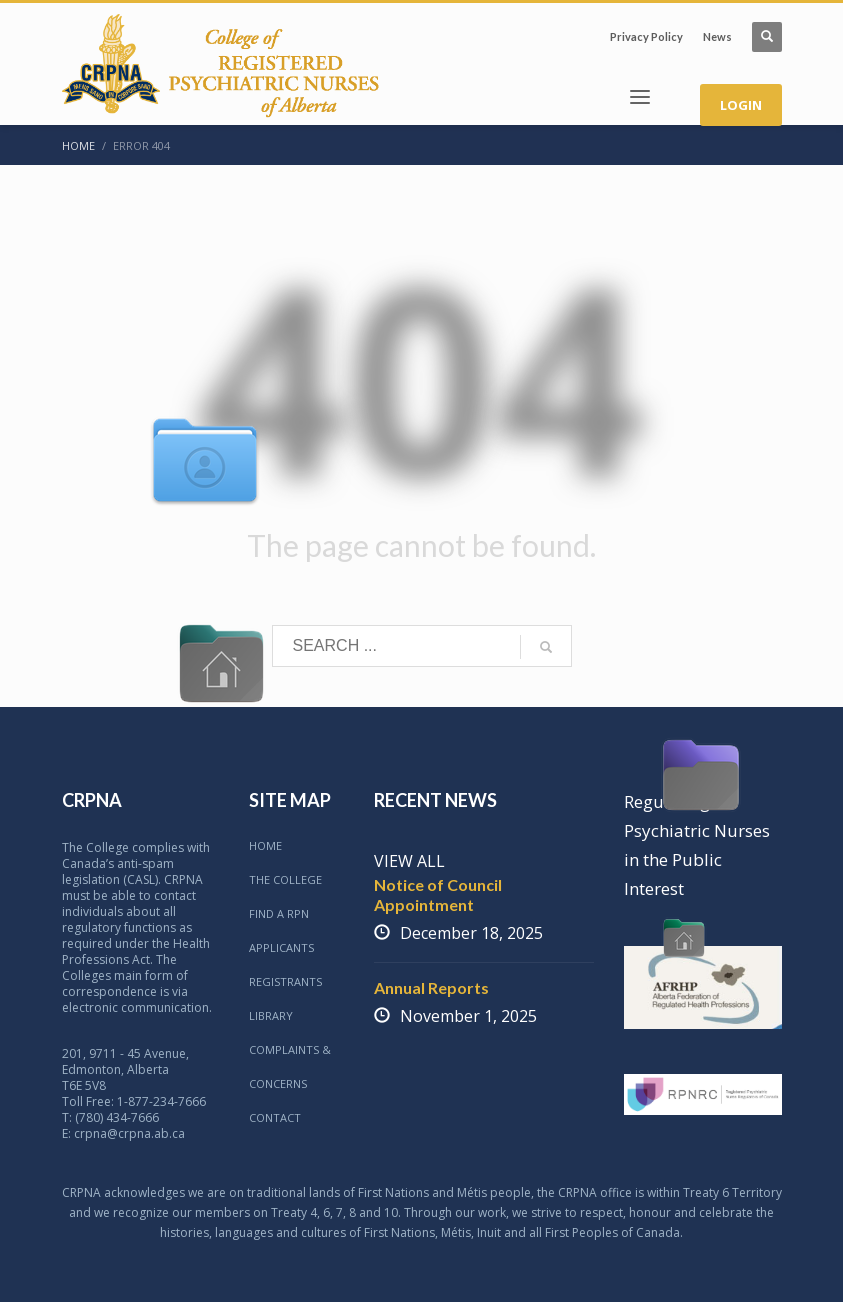  What do you see at coordinates (684, 938) in the screenshot?
I see `access your home folder` at bounding box center [684, 938].